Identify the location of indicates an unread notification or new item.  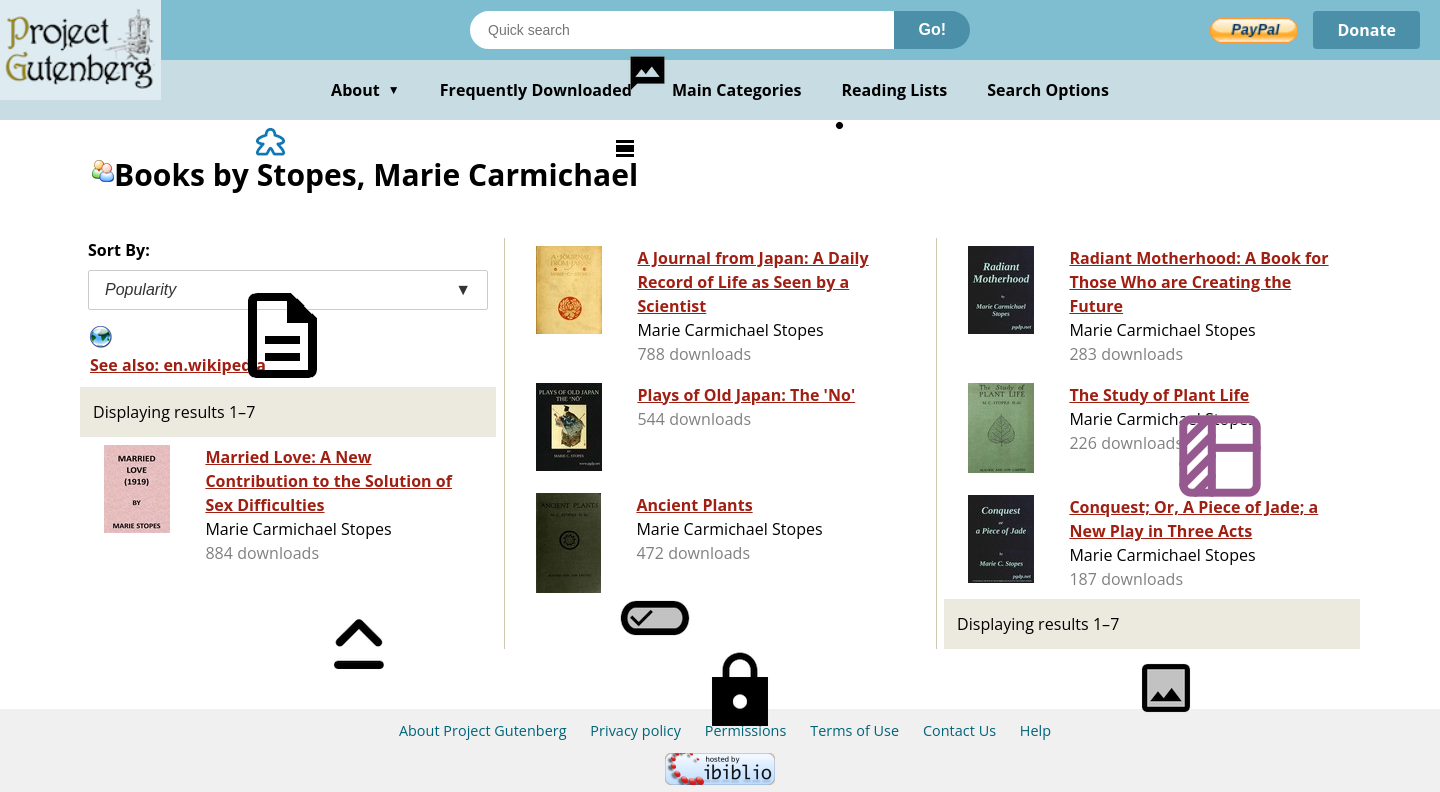
(839, 125).